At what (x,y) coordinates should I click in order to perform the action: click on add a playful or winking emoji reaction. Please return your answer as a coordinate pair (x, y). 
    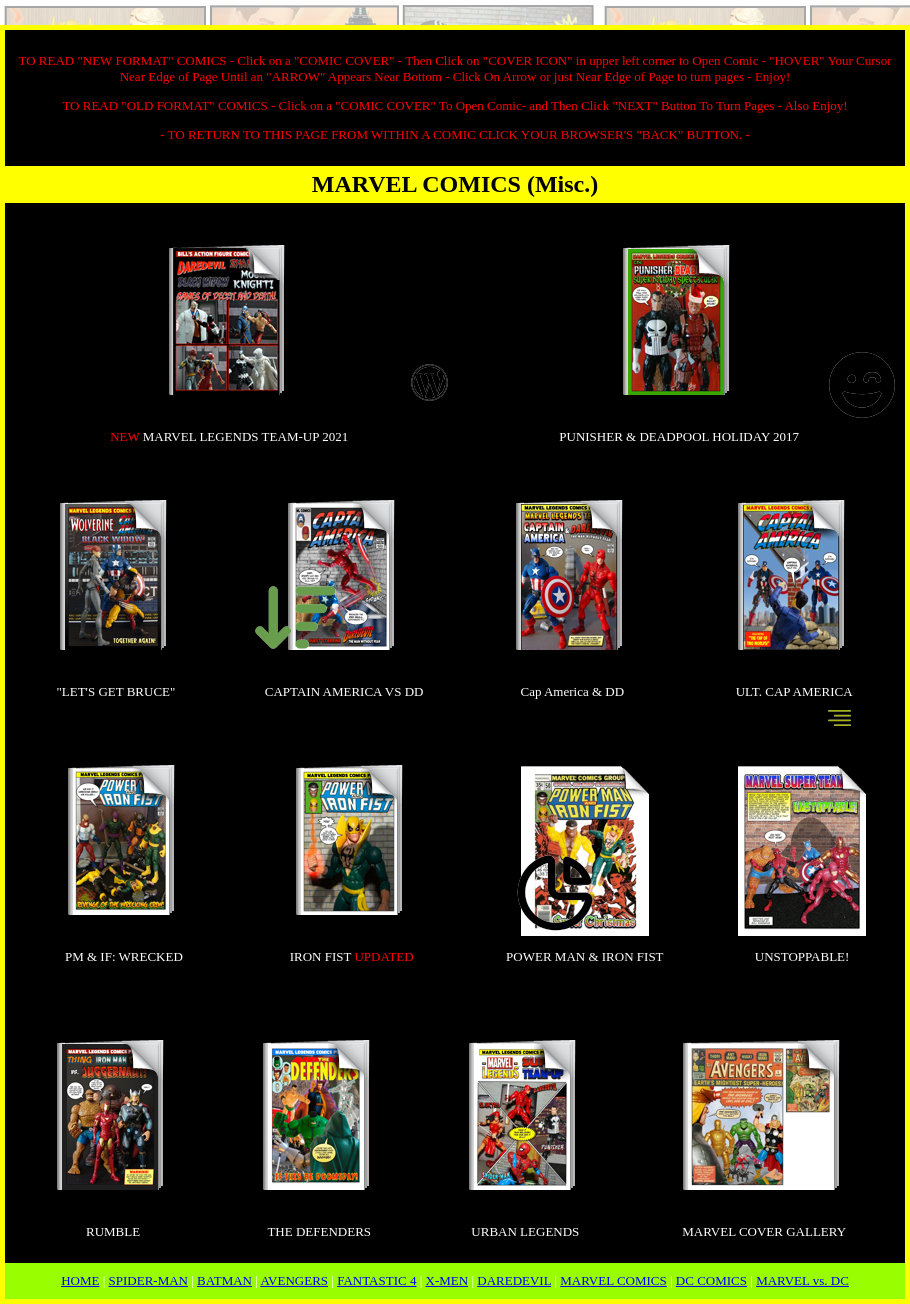
    Looking at the image, I should click on (862, 385).